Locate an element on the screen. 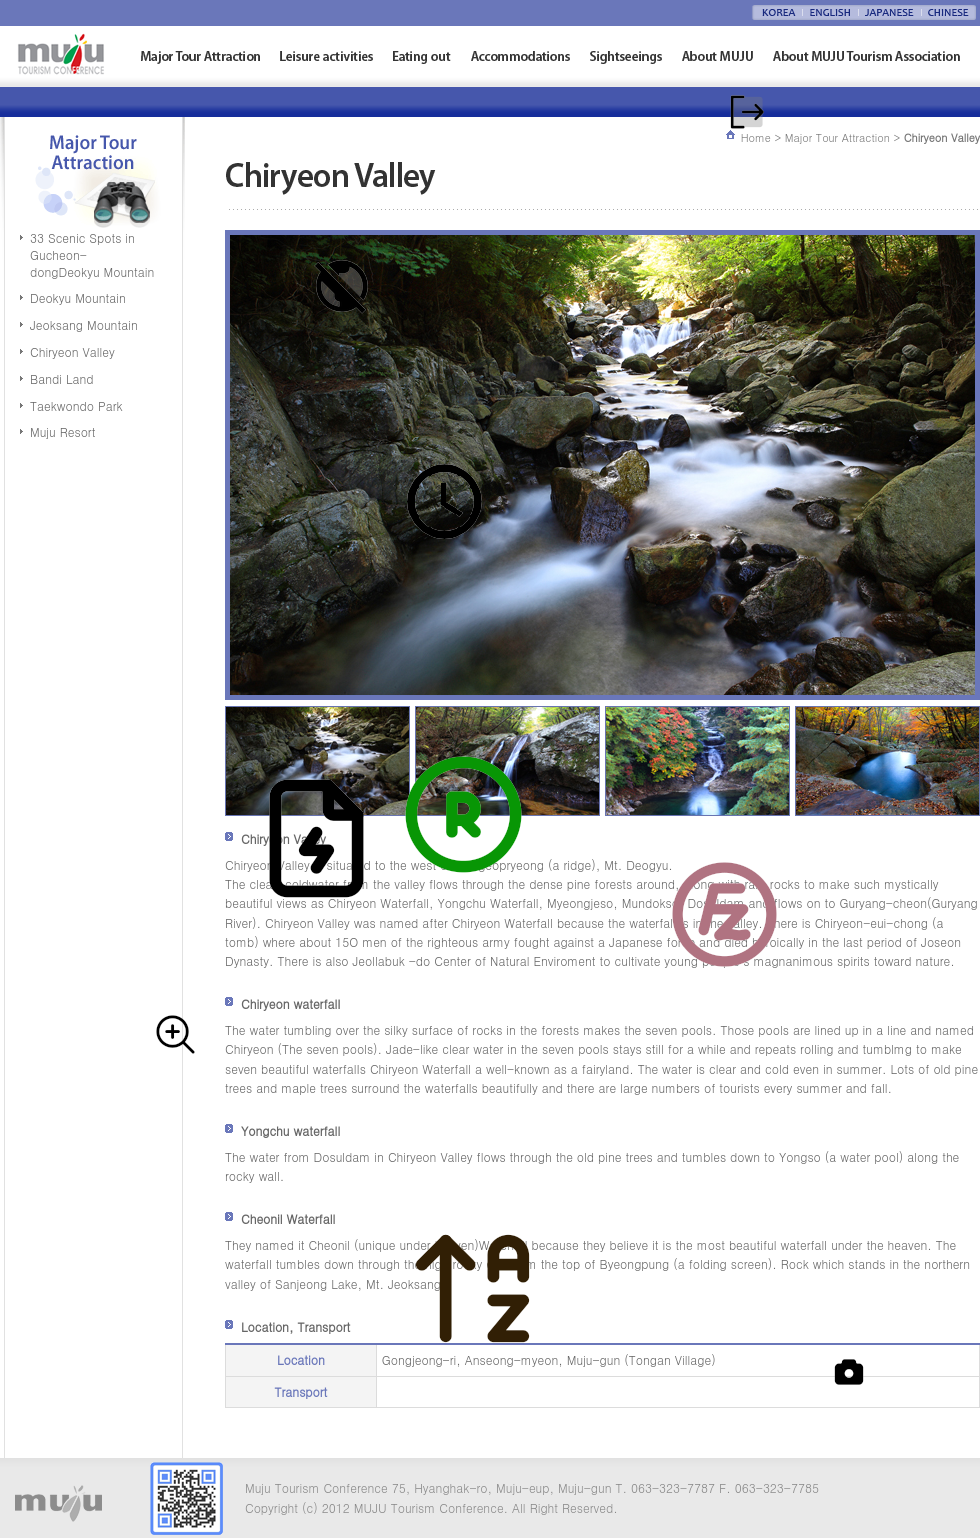  save item to watch later is located at coordinates (444, 501).